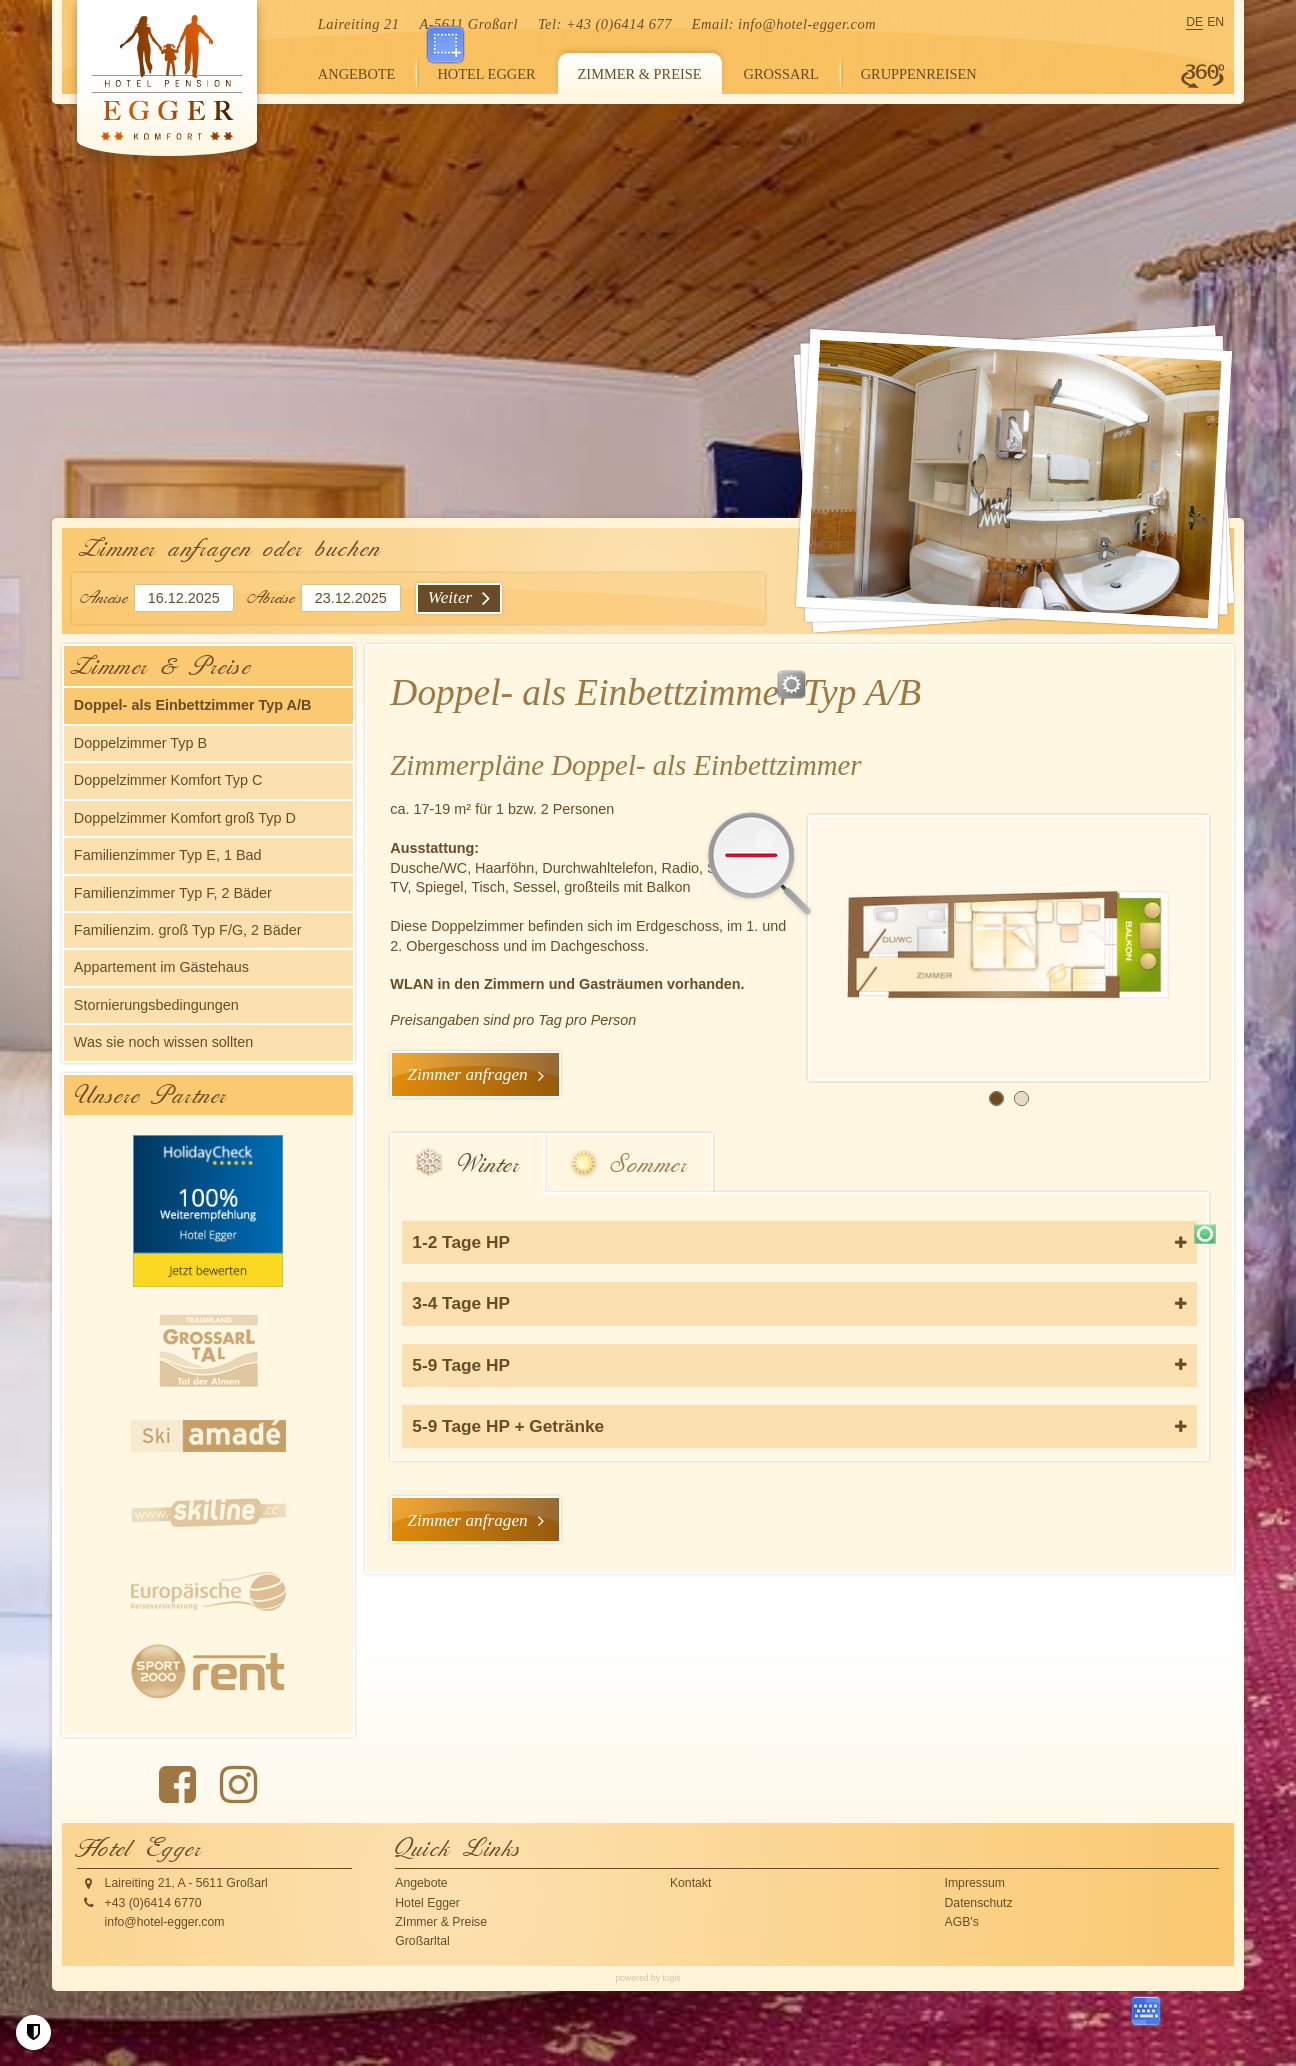  What do you see at coordinates (758, 862) in the screenshot?
I see `zoom out to see more content` at bounding box center [758, 862].